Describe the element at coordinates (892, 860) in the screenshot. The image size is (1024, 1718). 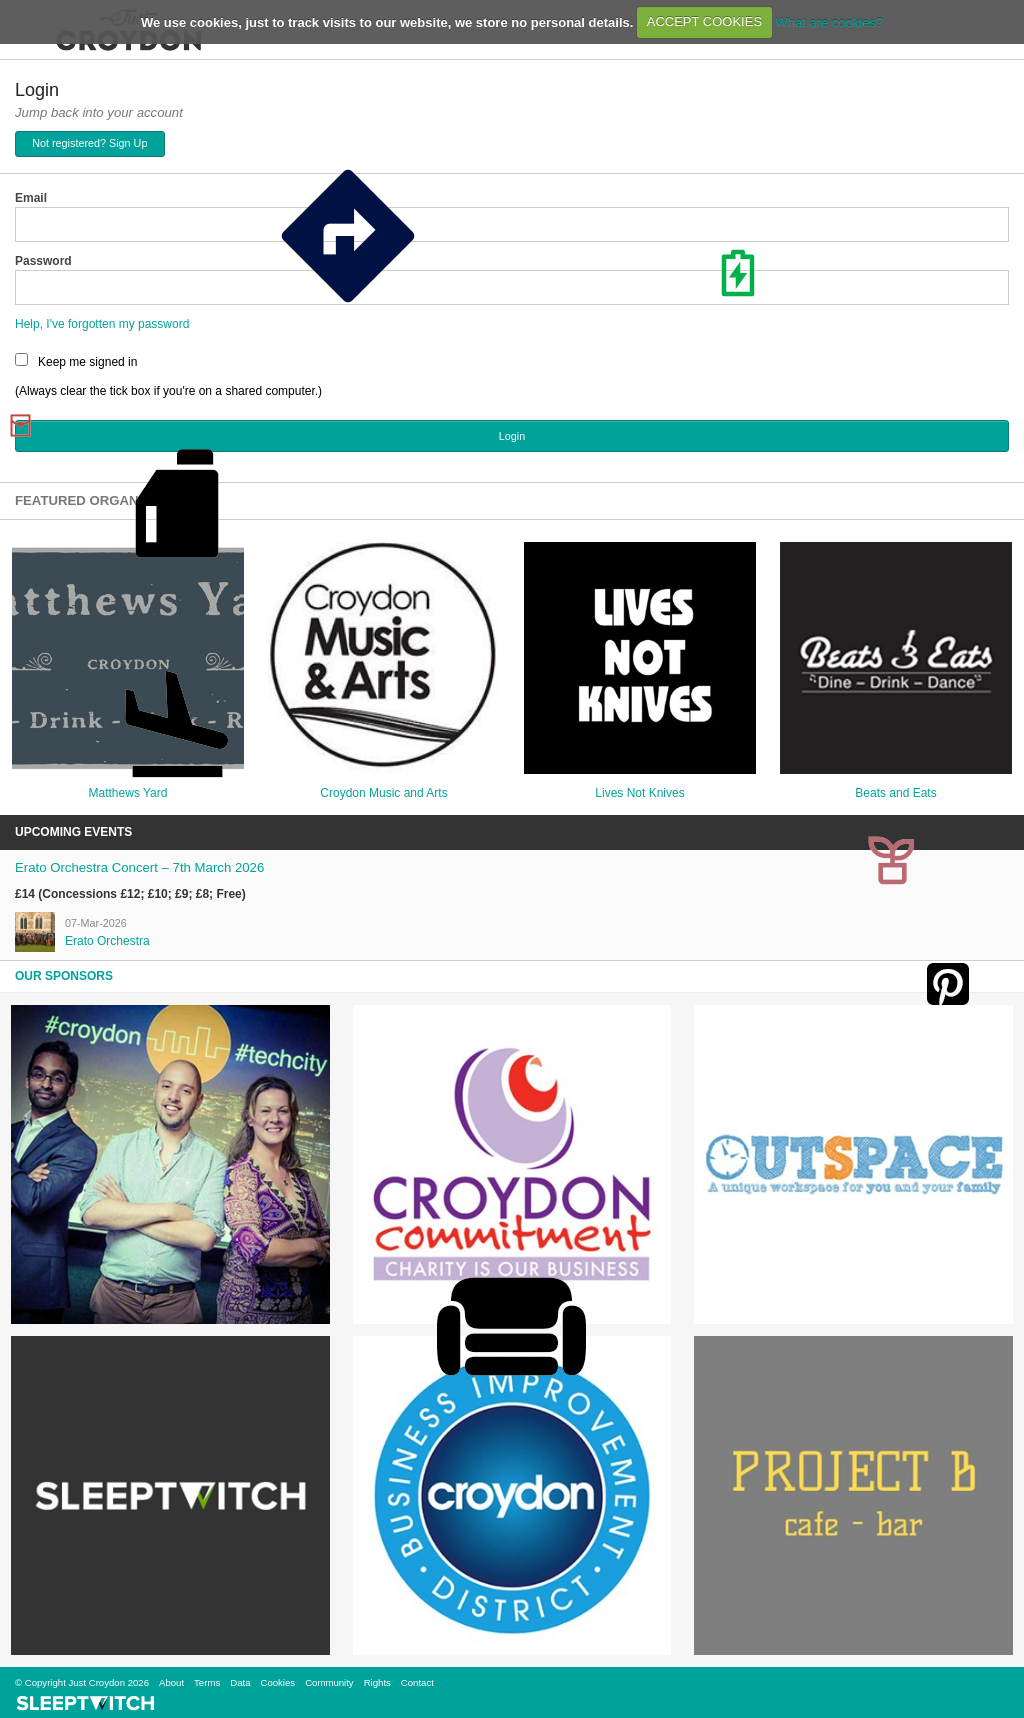
I see `access plant care or gardening features` at that location.